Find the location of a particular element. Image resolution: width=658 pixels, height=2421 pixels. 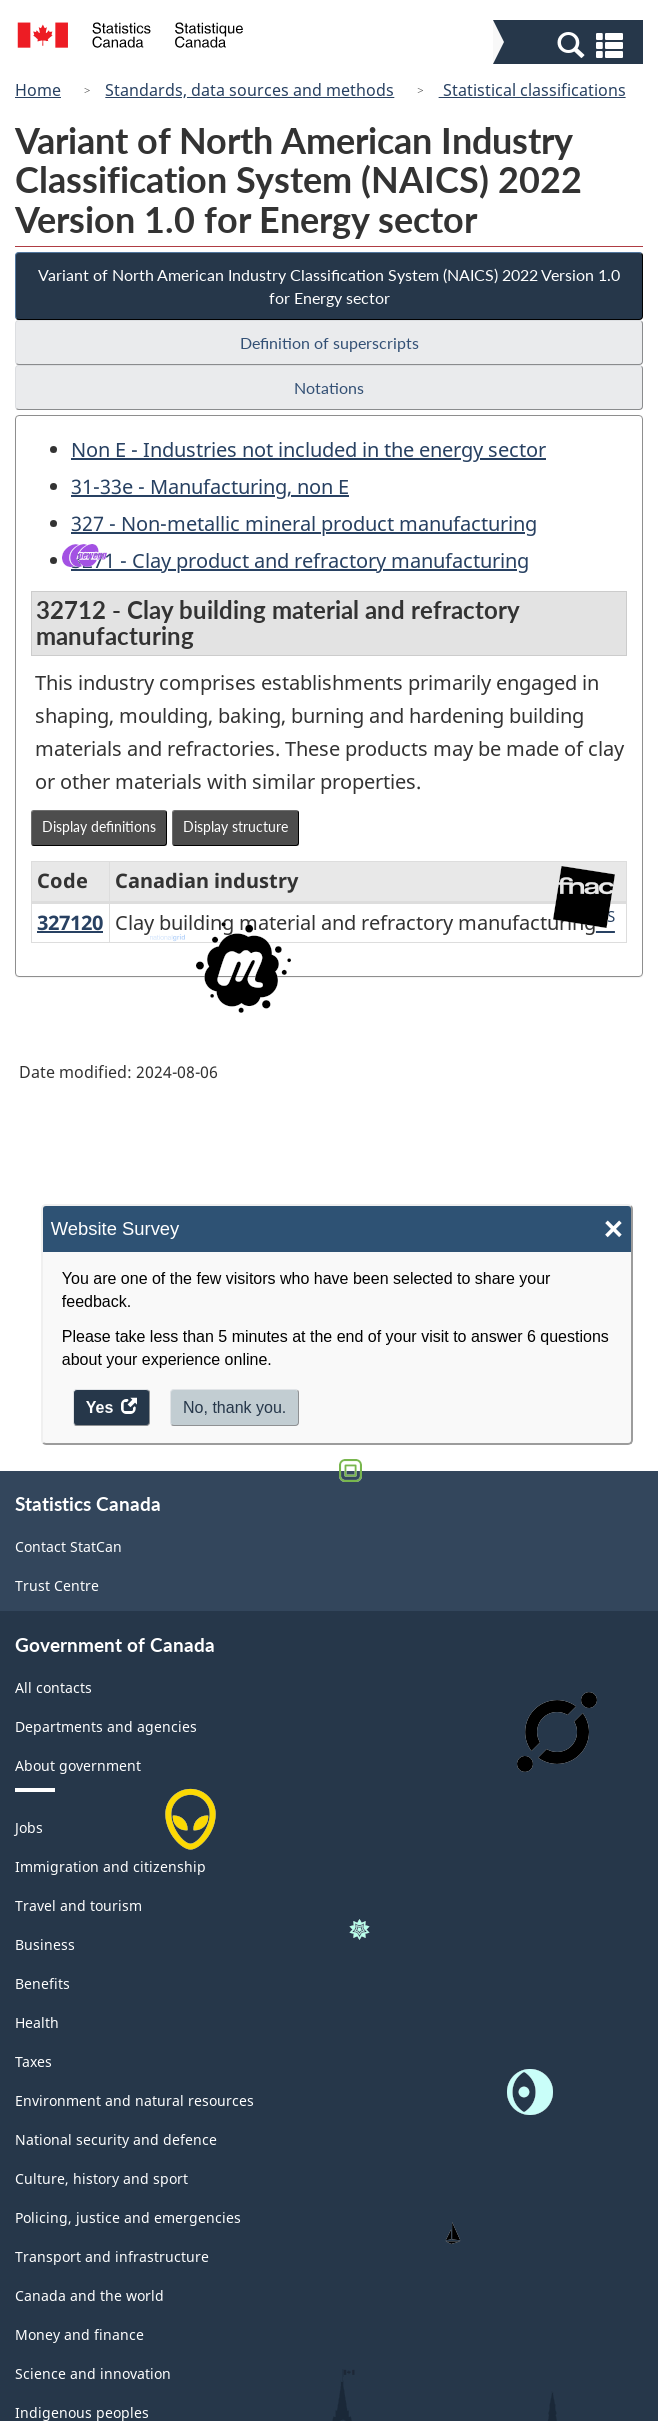

open the Meetup app is located at coordinates (243, 967).